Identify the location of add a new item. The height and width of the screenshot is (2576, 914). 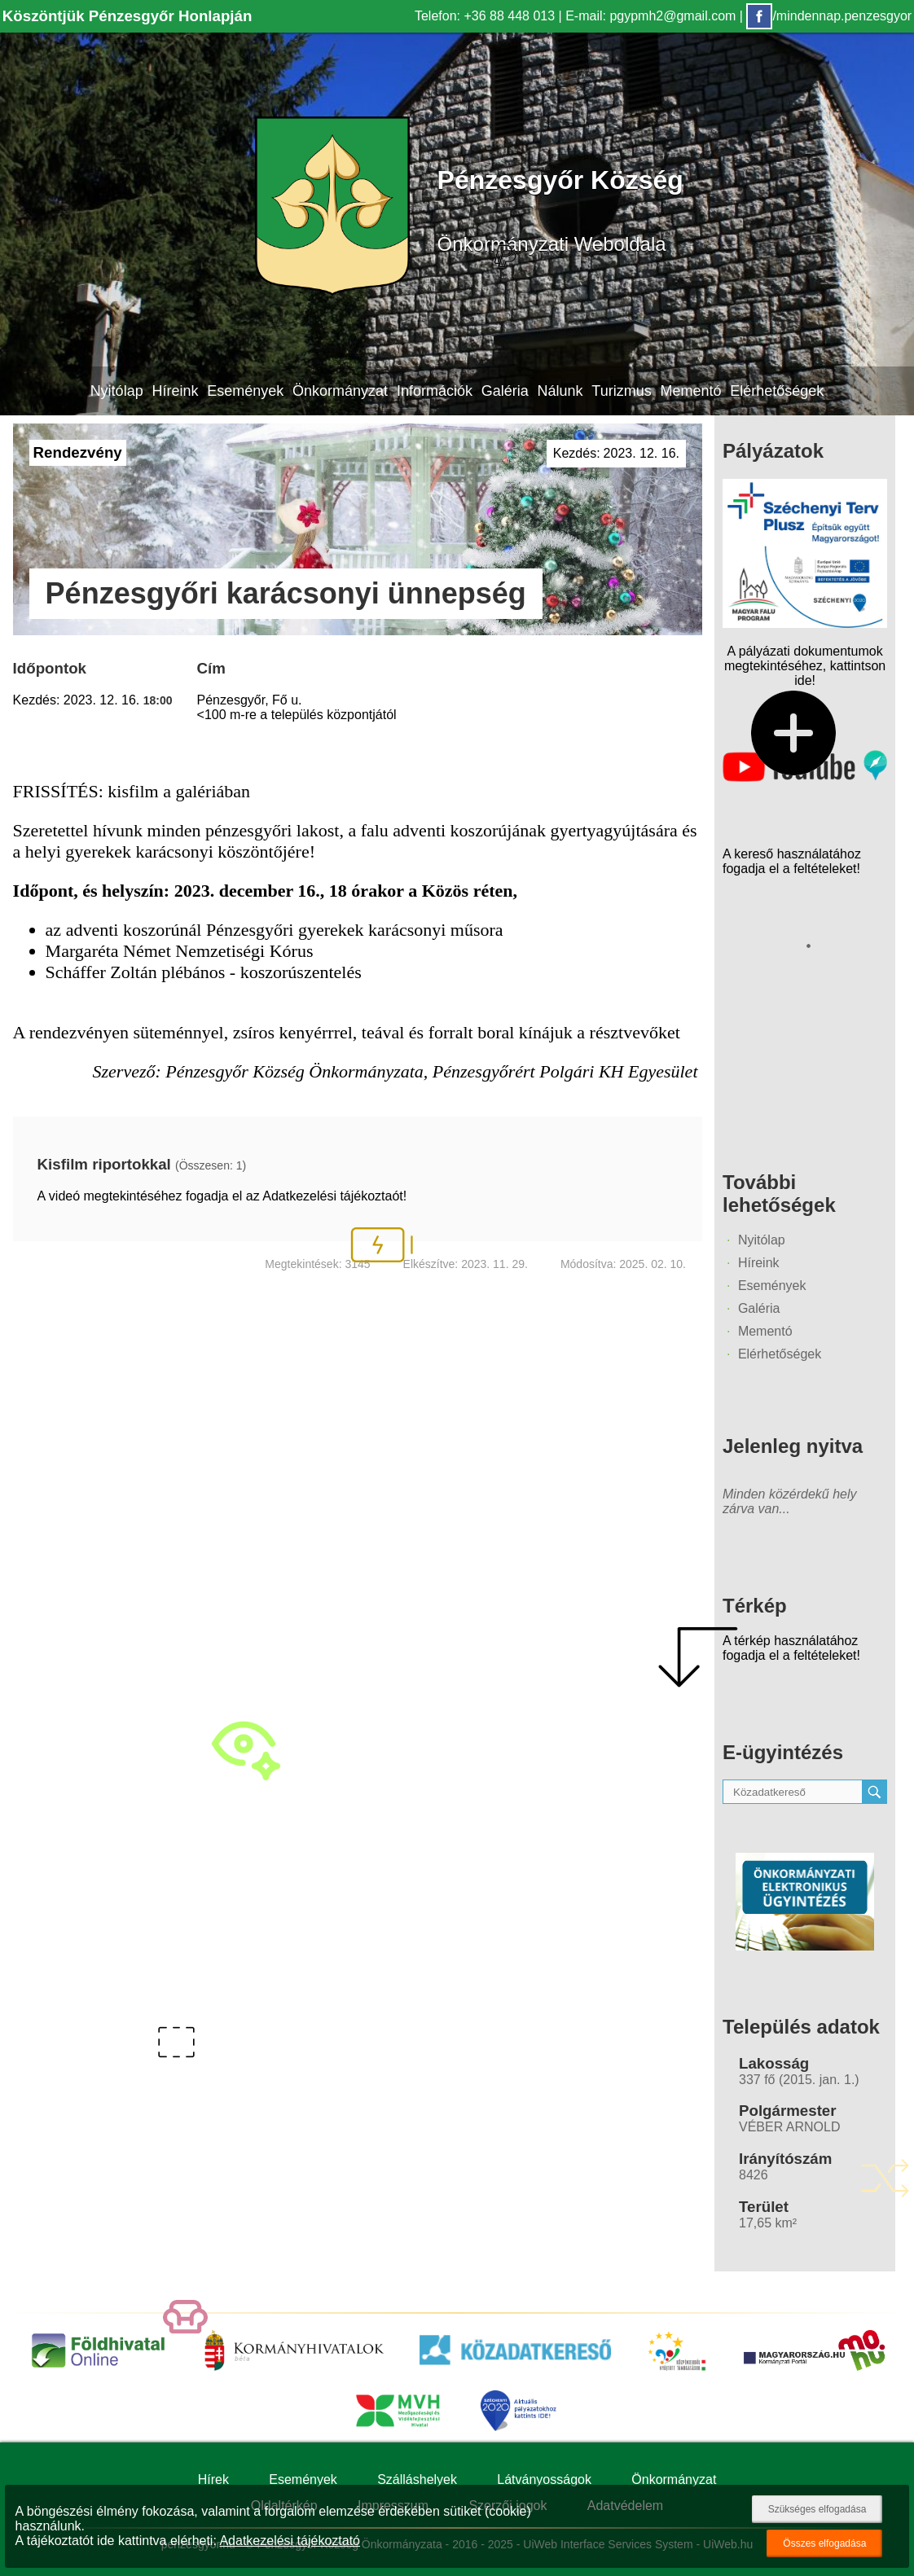
(793, 733).